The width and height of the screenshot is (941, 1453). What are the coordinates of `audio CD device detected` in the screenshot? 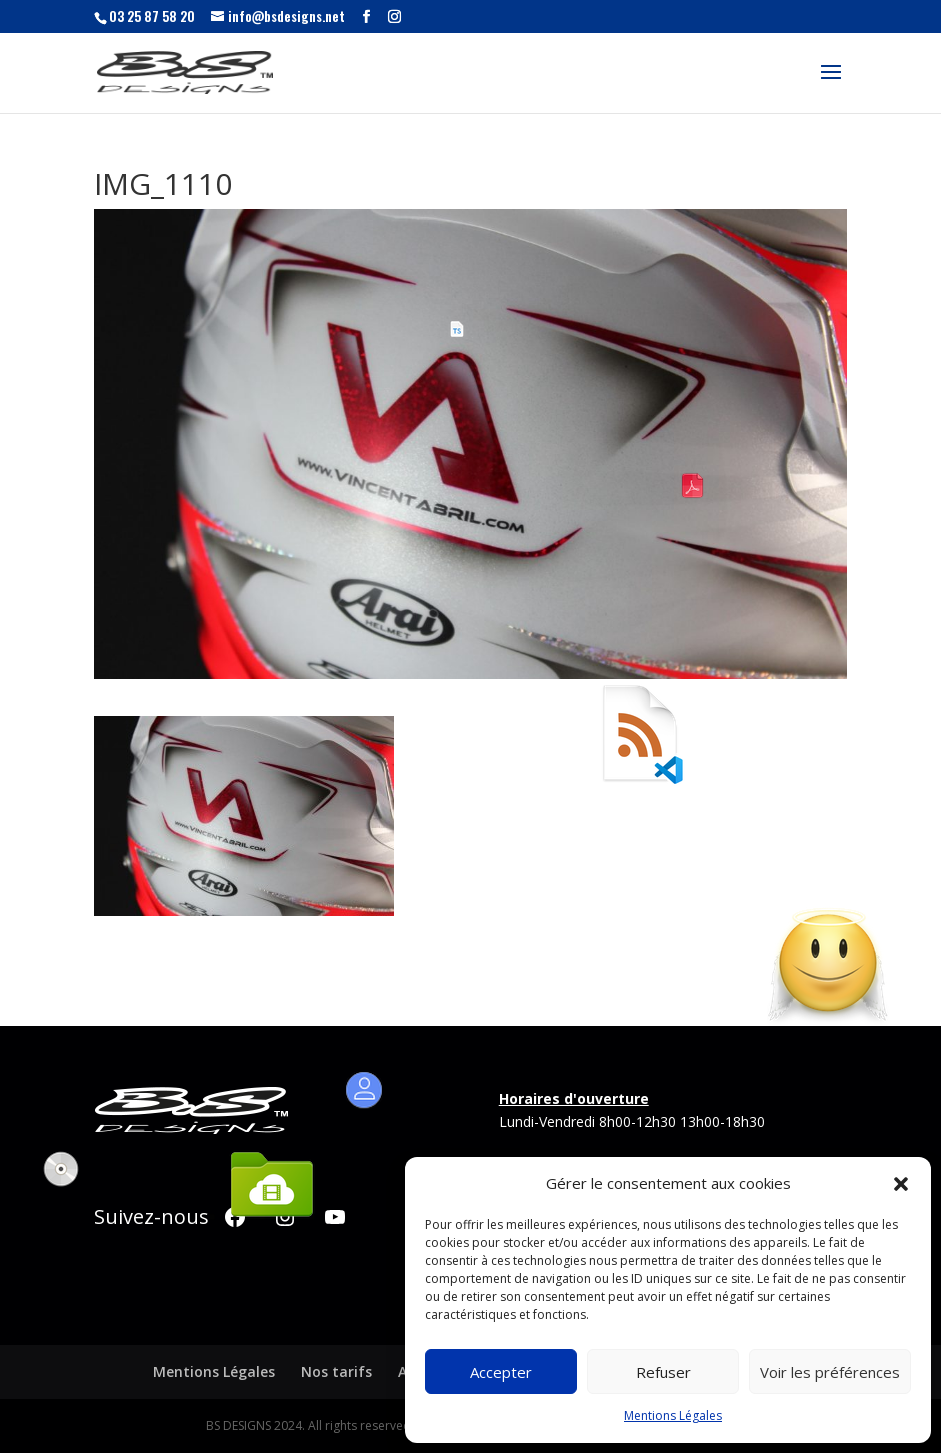 It's located at (61, 1169).